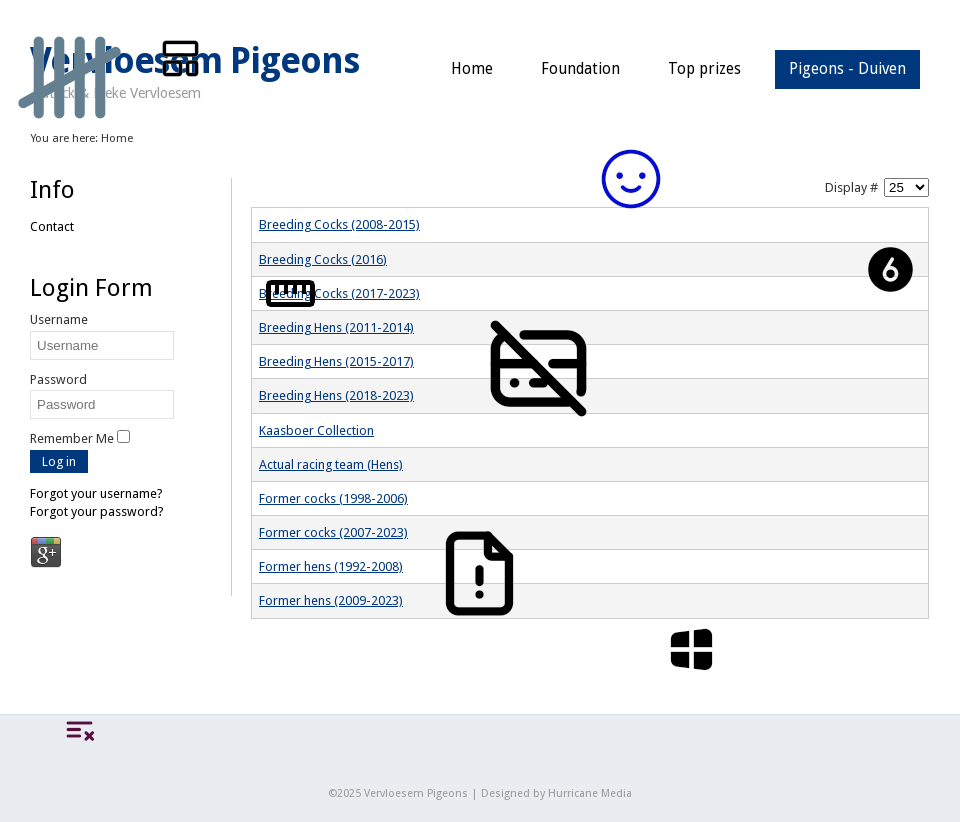 The image size is (960, 822). What do you see at coordinates (180, 58) in the screenshot?
I see `select a page layout template` at bounding box center [180, 58].